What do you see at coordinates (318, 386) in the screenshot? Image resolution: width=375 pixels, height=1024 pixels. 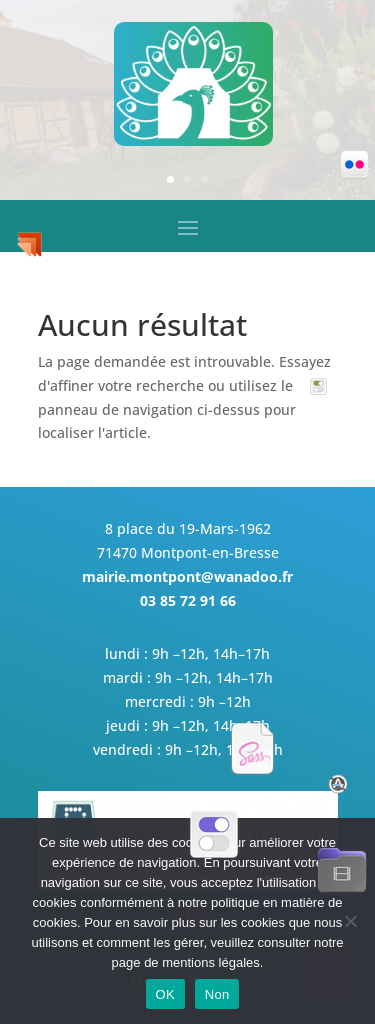 I see `open system settings or preferences` at bounding box center [318, 386].